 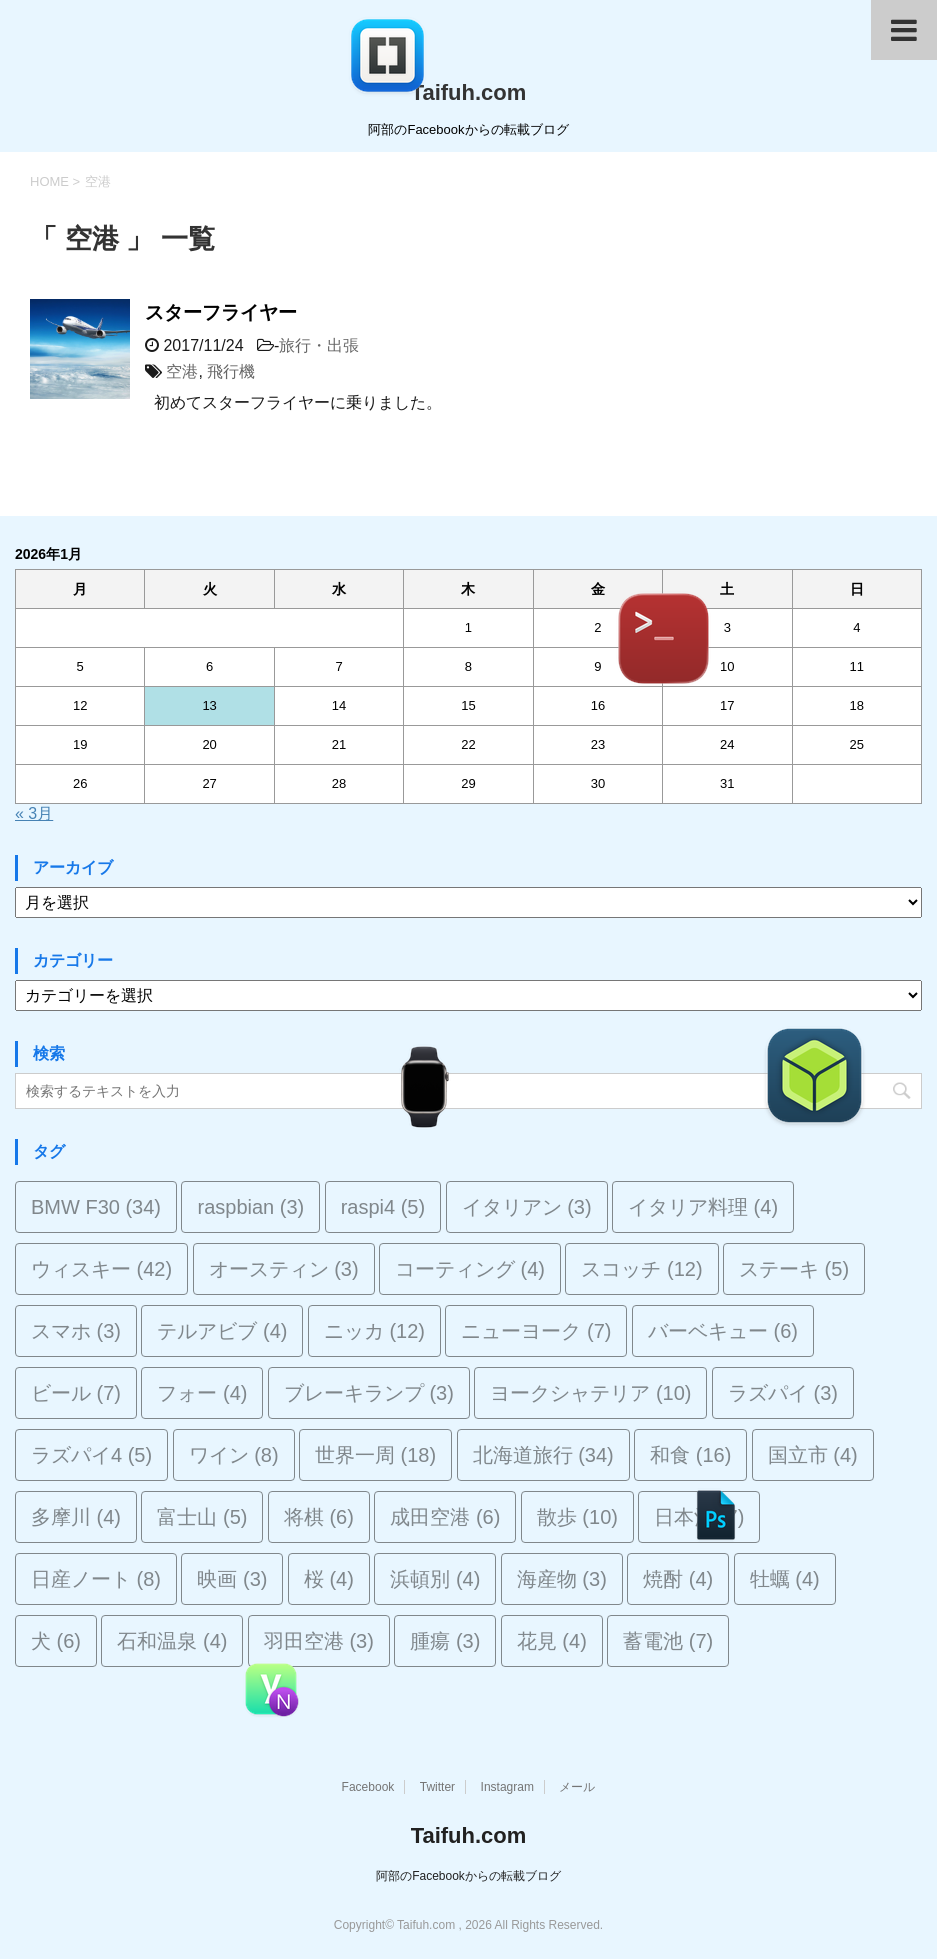 What do you see at coordinates (814, 1075) in the screenshot?
I see `open balenaEtcher to flash OS images to drives` at bounding box center [814, 1075].